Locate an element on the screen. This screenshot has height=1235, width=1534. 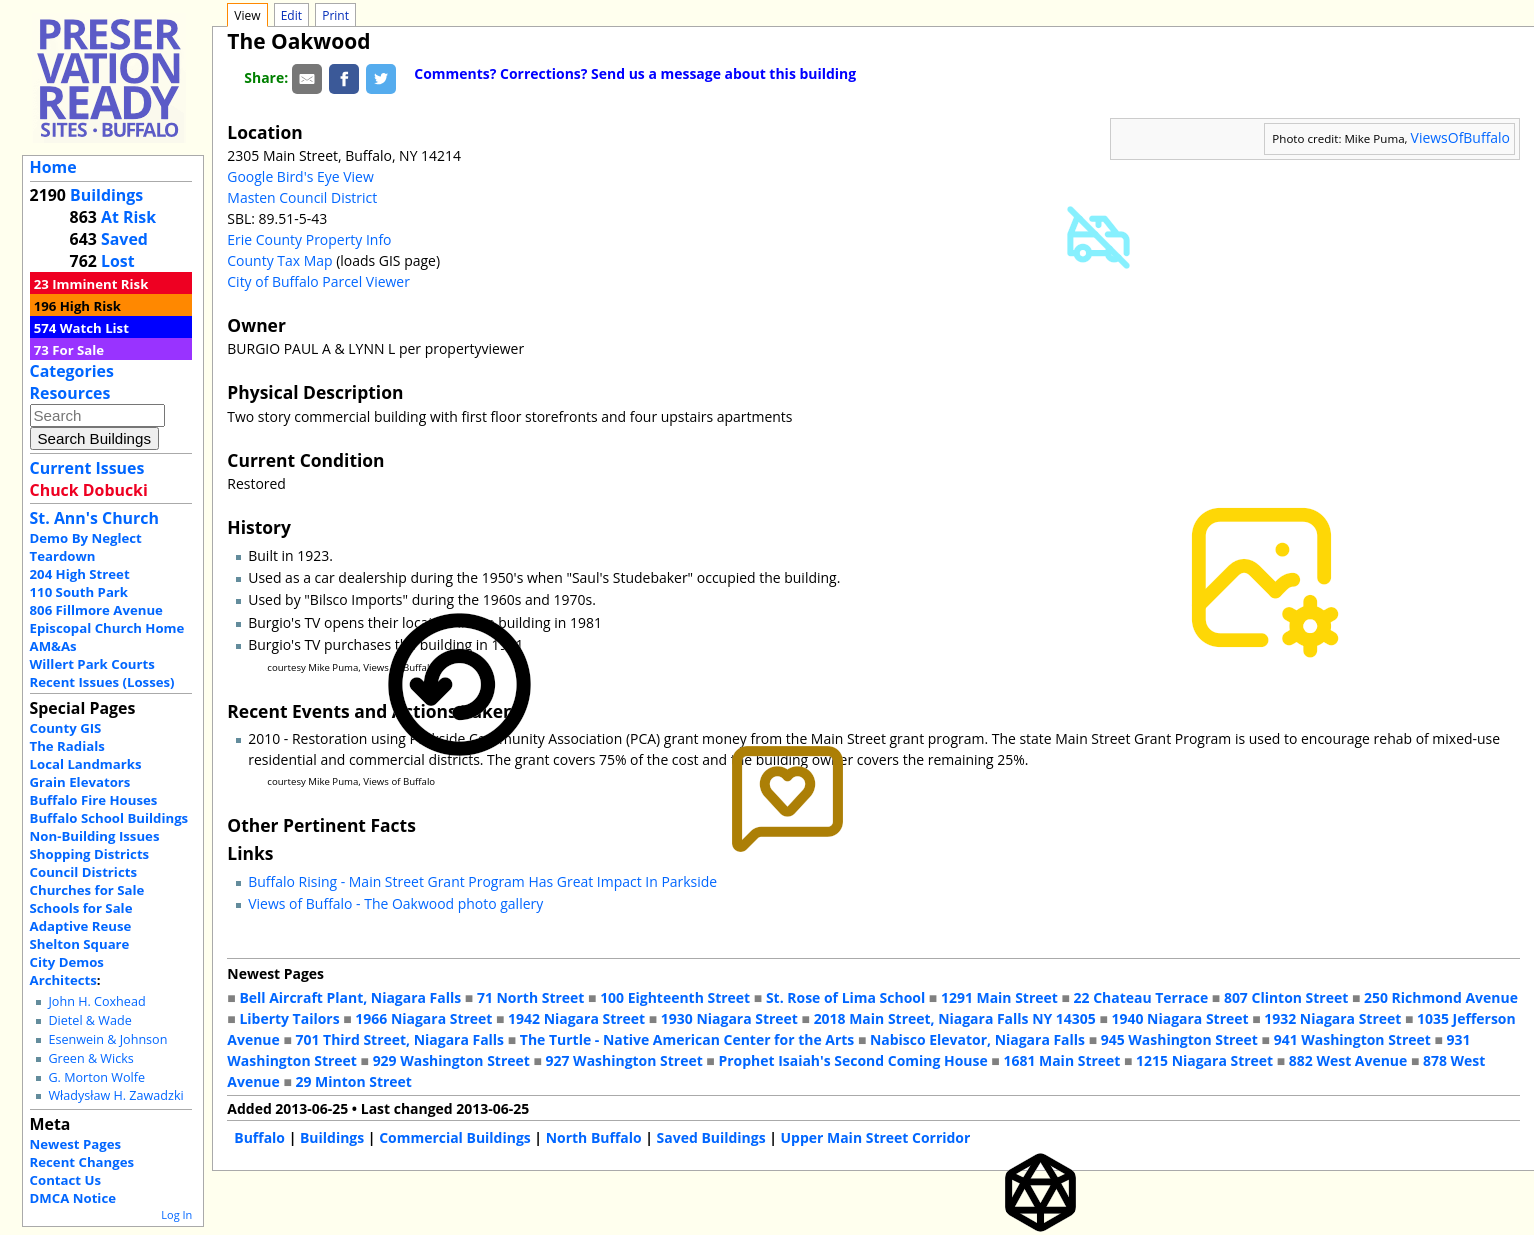
access image or photo settings is located at coordinates (1261, 577).